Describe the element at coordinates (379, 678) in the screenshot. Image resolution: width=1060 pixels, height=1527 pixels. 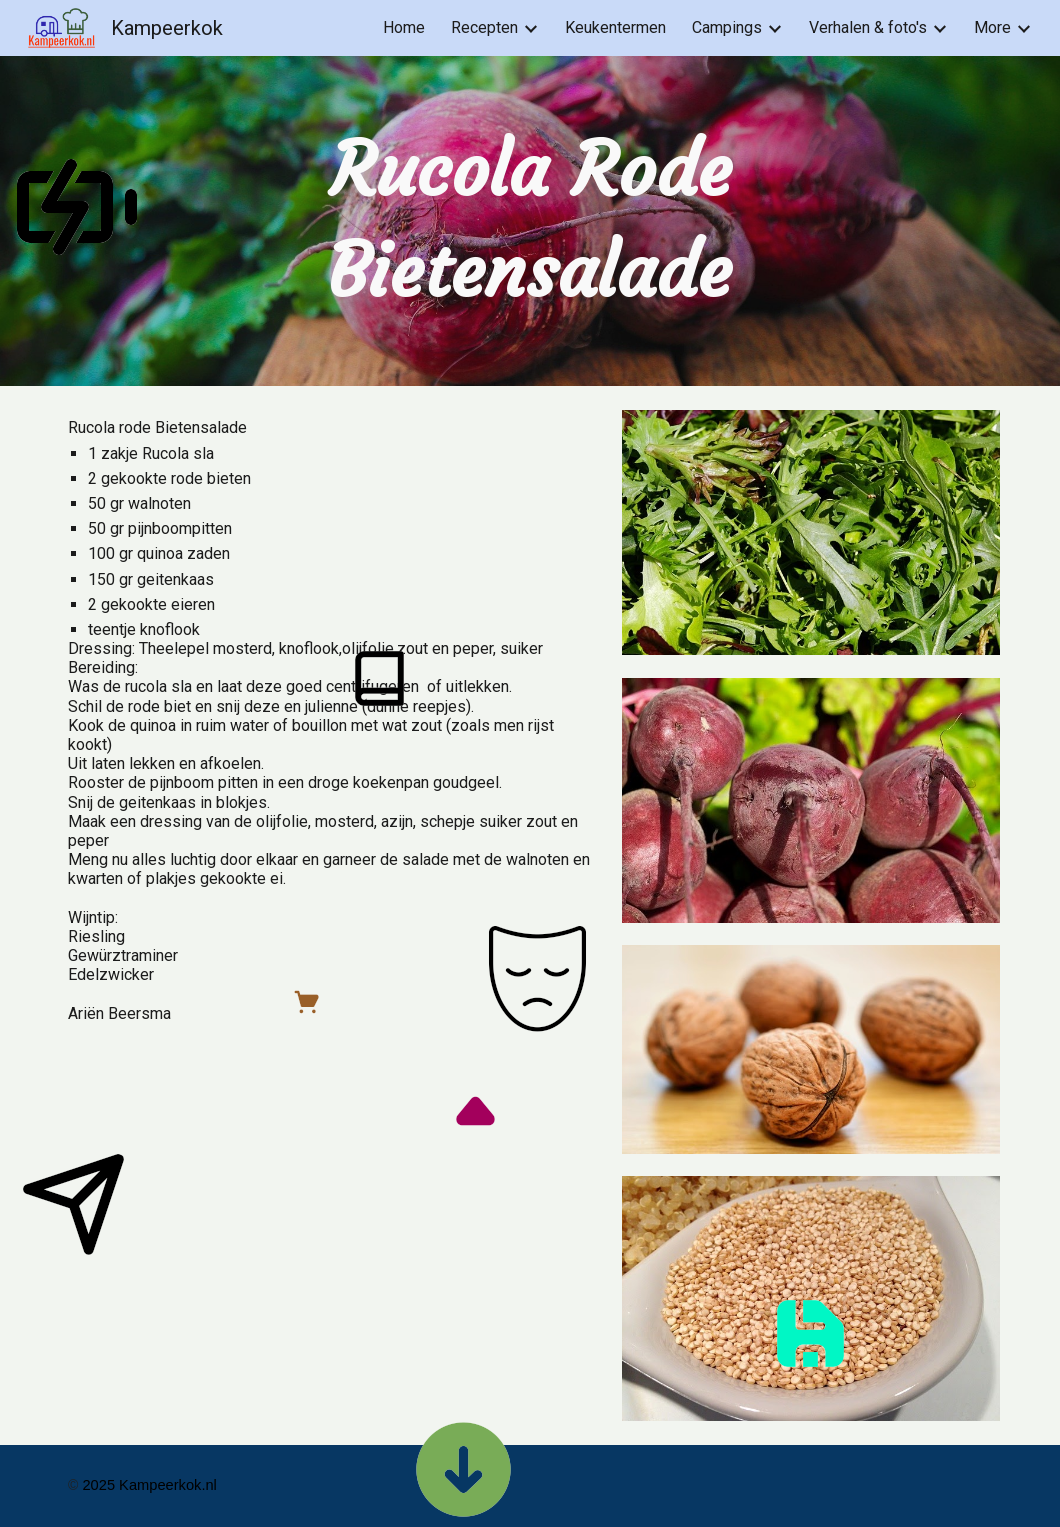
I see `open reading or library section` at that location.